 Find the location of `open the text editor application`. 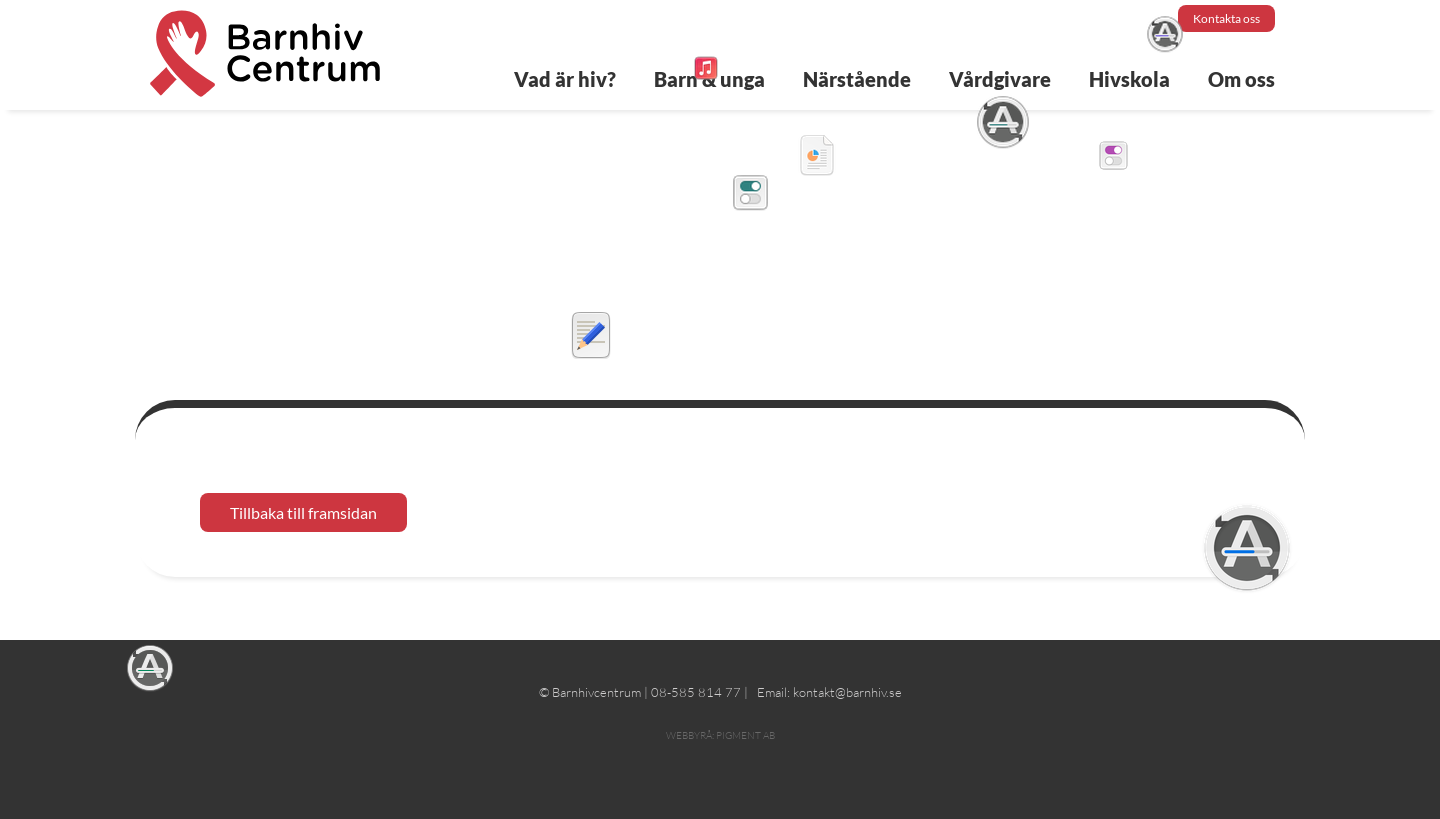

open the text editor application is located at coordinates (591, 335).